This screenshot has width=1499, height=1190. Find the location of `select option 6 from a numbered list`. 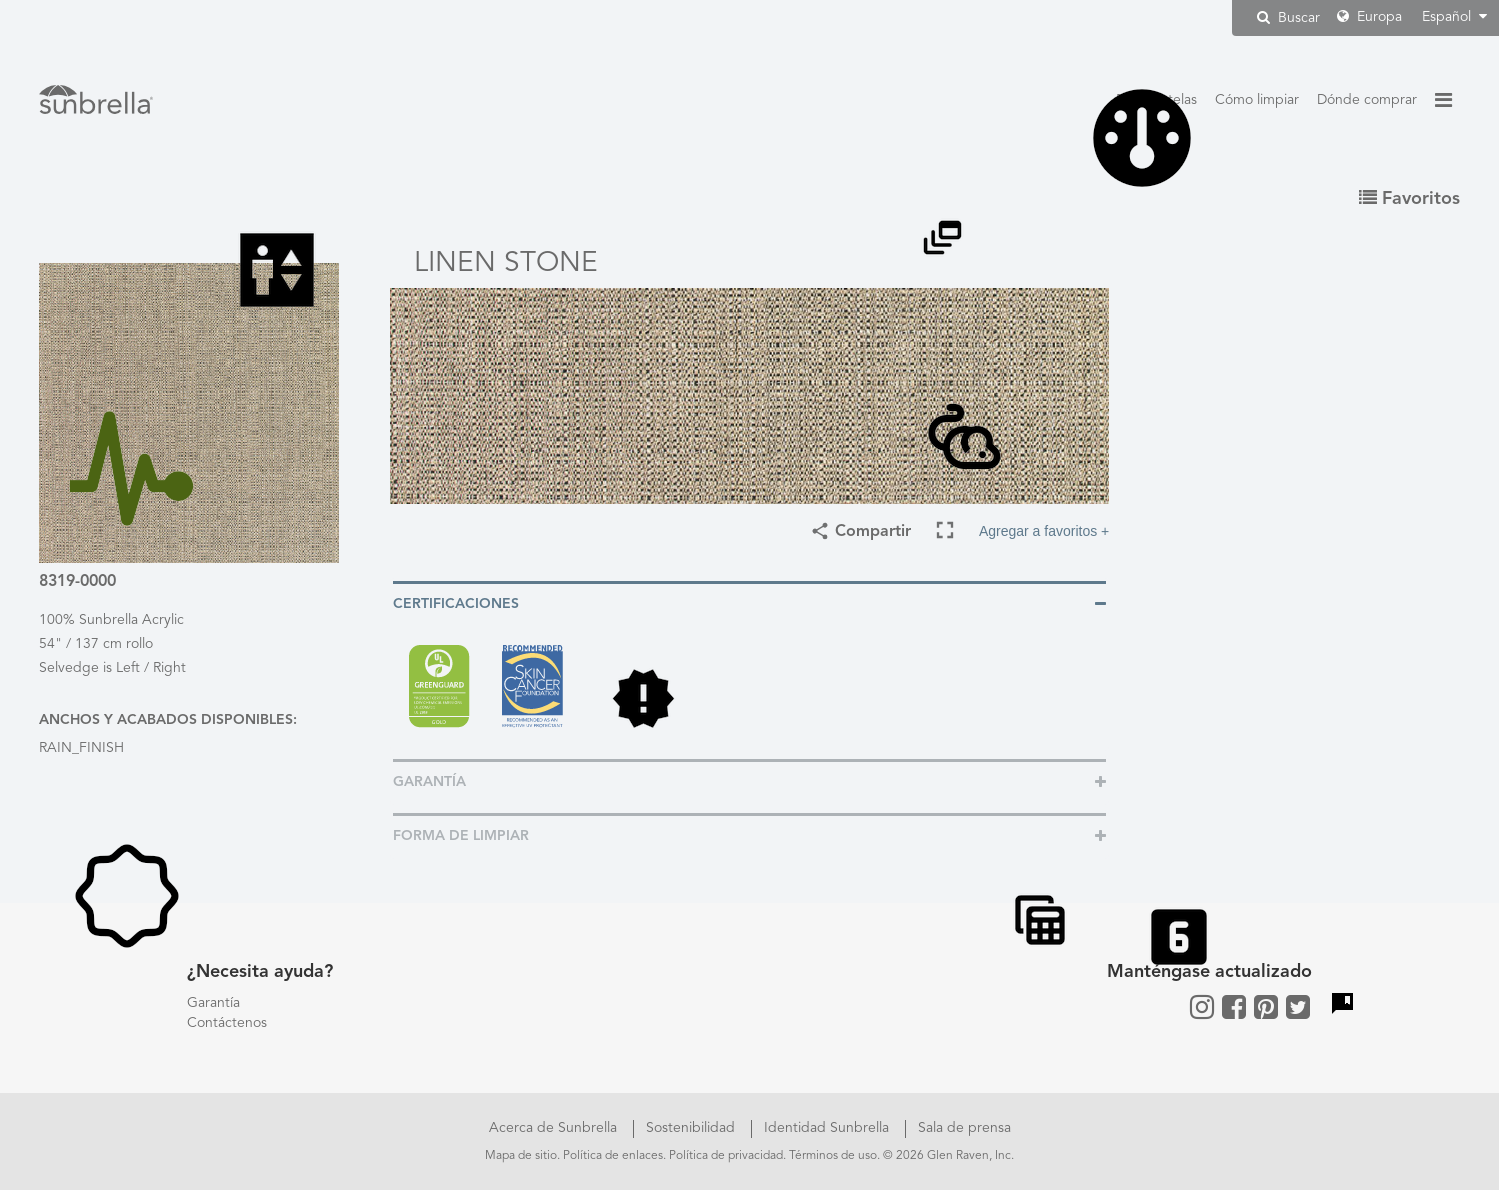

select option 6 from a numbered list is located at coordinates (1179, 937).